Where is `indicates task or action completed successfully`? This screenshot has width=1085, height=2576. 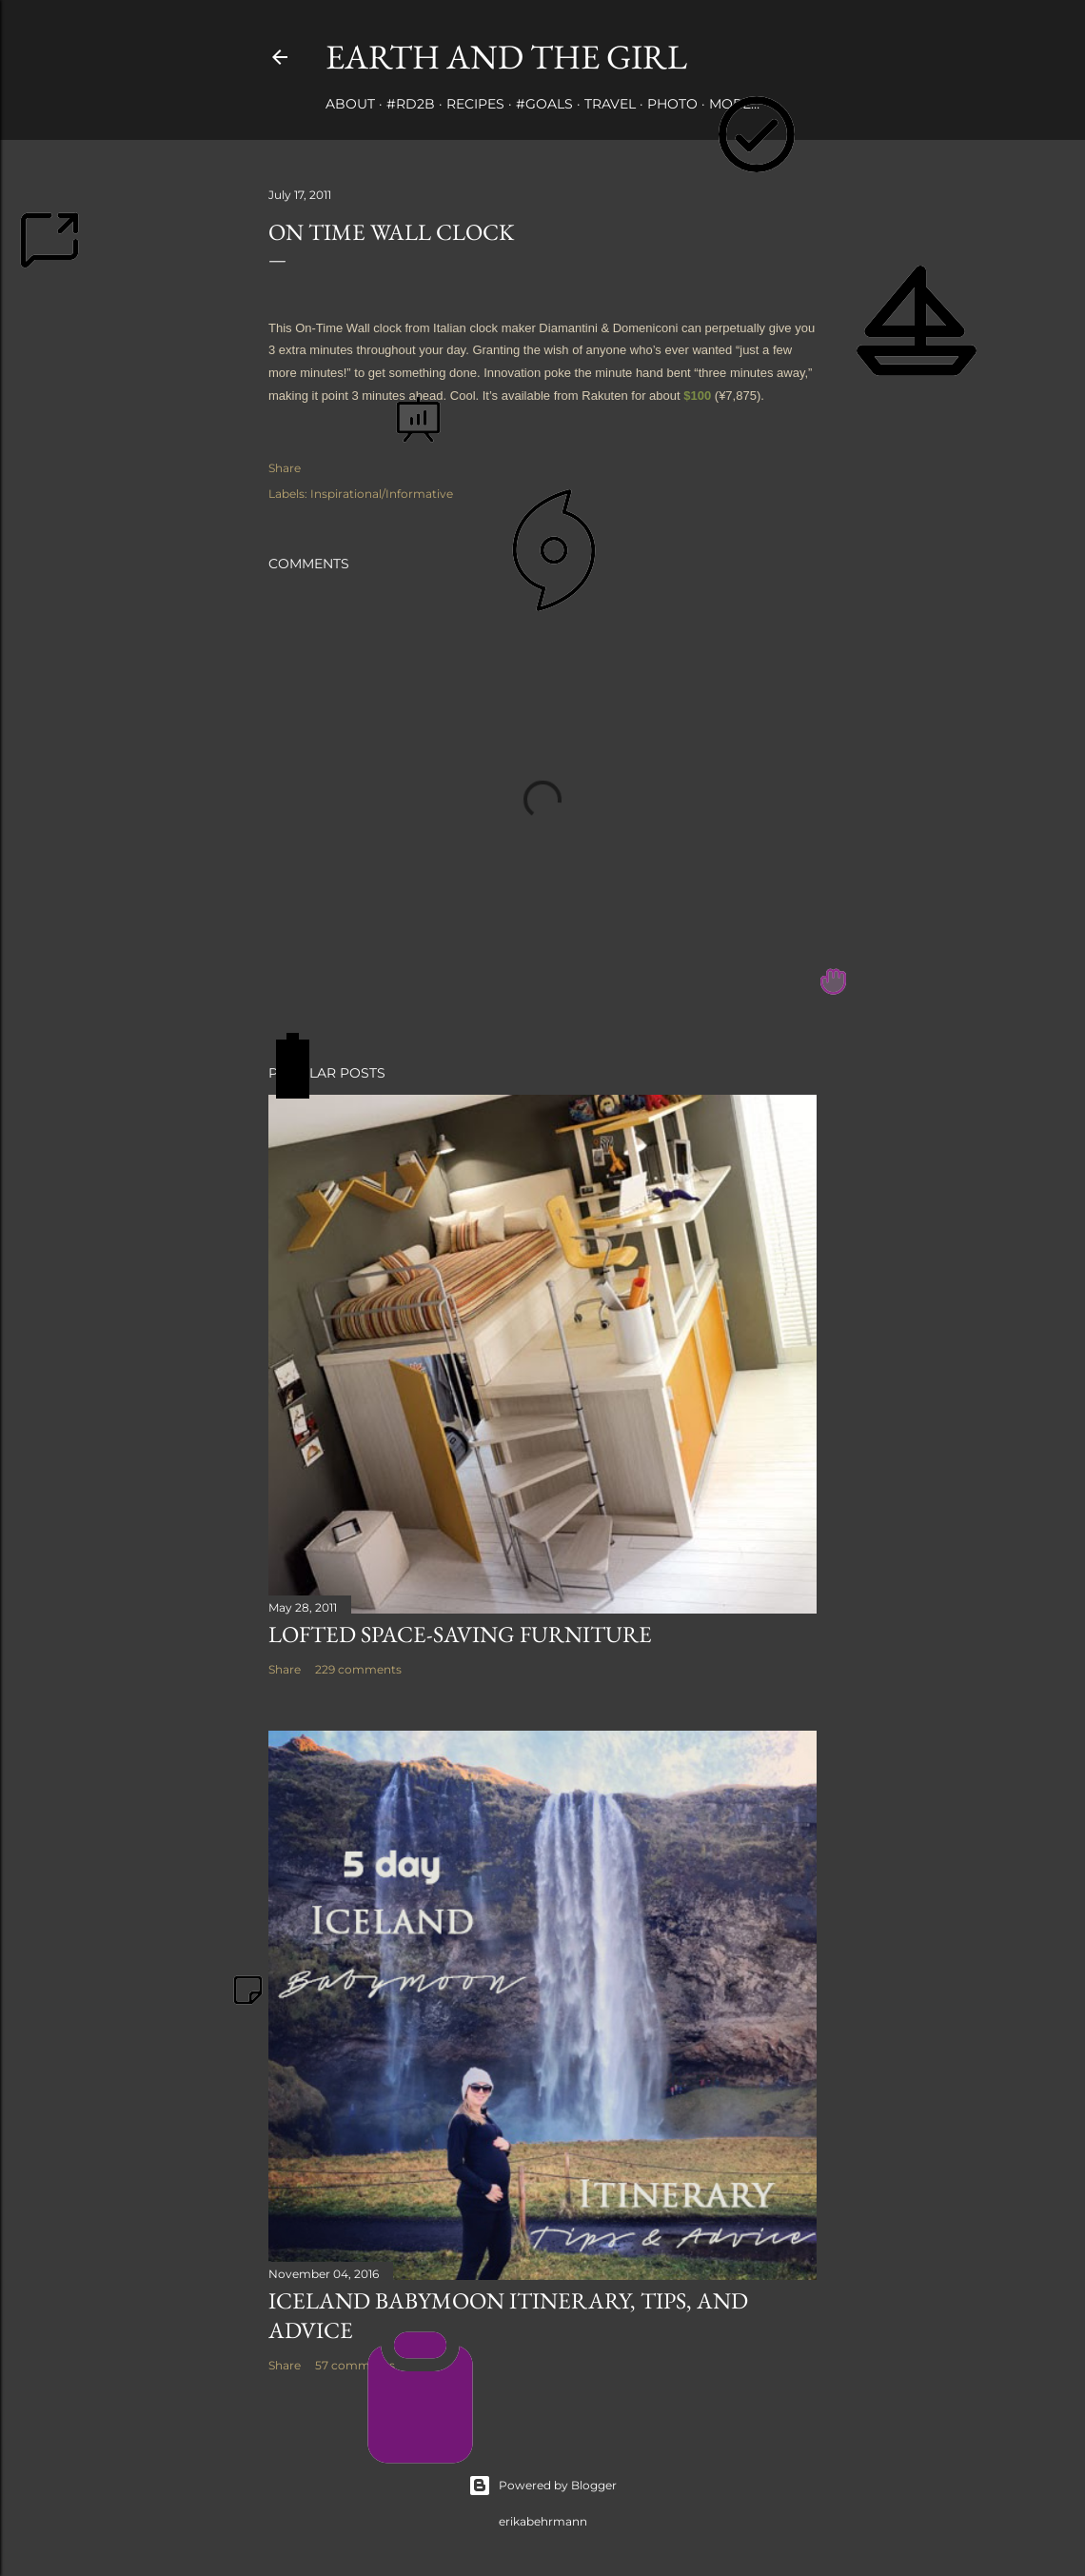 indicates task or action completed successfully is located at coordinates (757, 134).